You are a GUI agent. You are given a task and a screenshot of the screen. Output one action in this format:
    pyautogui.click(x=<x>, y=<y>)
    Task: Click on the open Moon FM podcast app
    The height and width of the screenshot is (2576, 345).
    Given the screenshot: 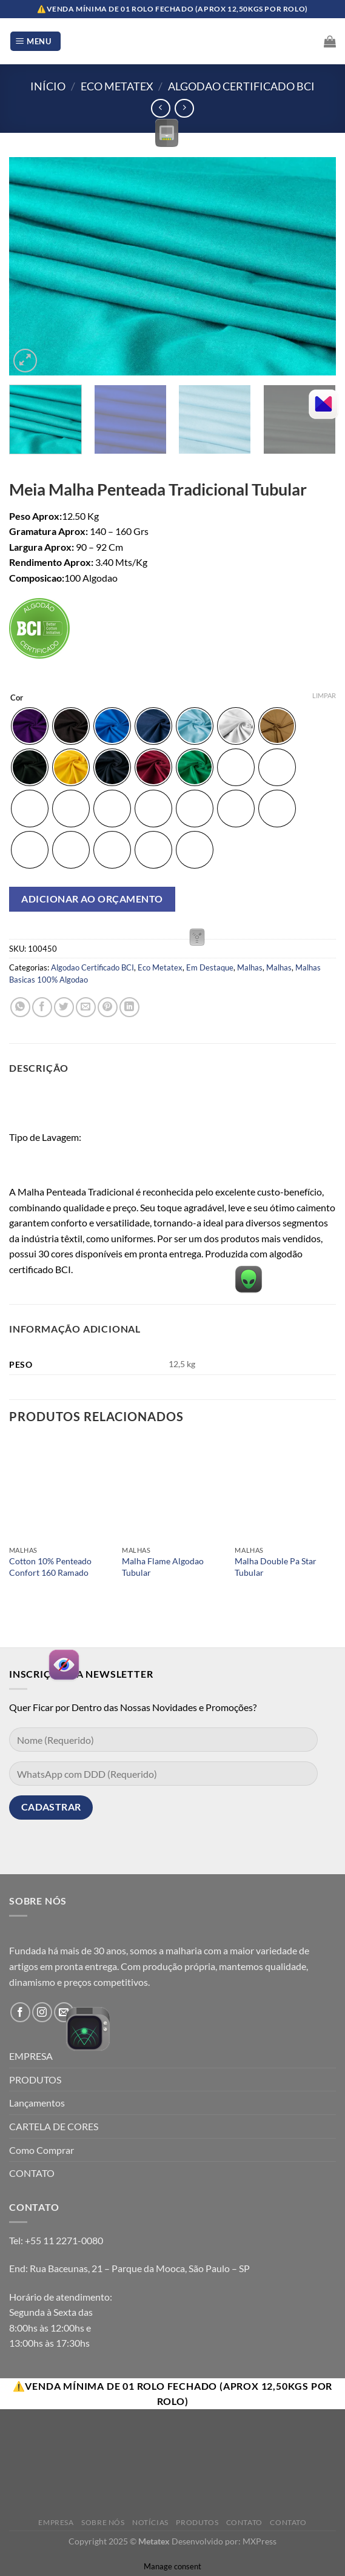 What is the action you would take?
    pyautogui.click(x=323, y=404)
    